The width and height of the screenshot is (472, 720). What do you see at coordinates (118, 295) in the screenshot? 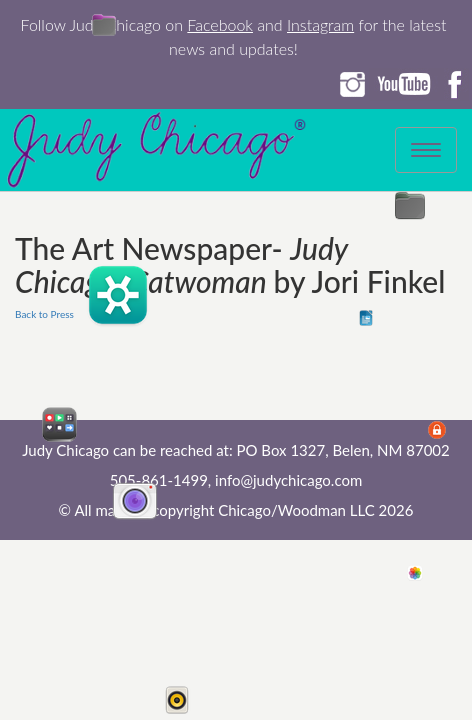
I see `open solaar app for managing logitech wireless devices` at bounding box center [118, 295].